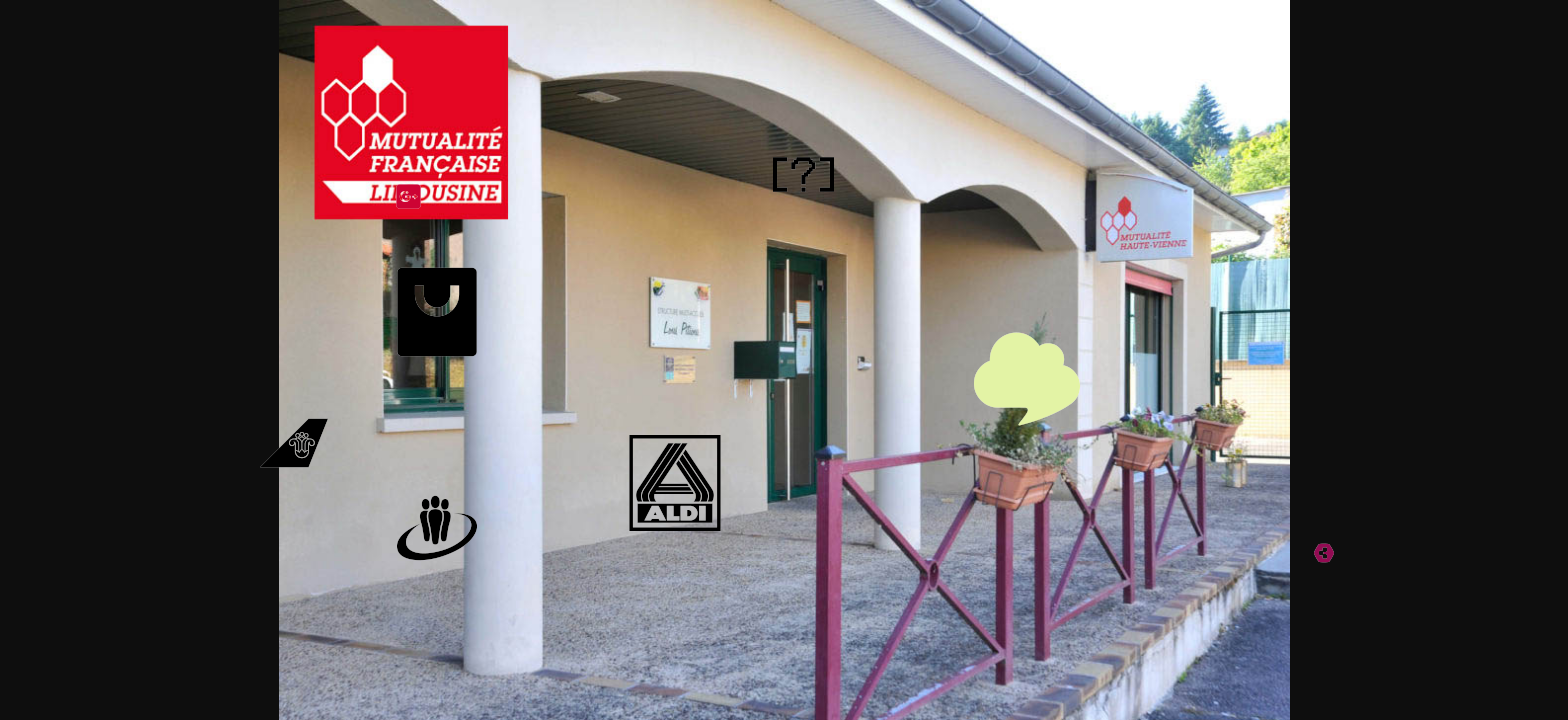  I want to click on simplelocalize logo - translation management platform, so click(1027, 379).